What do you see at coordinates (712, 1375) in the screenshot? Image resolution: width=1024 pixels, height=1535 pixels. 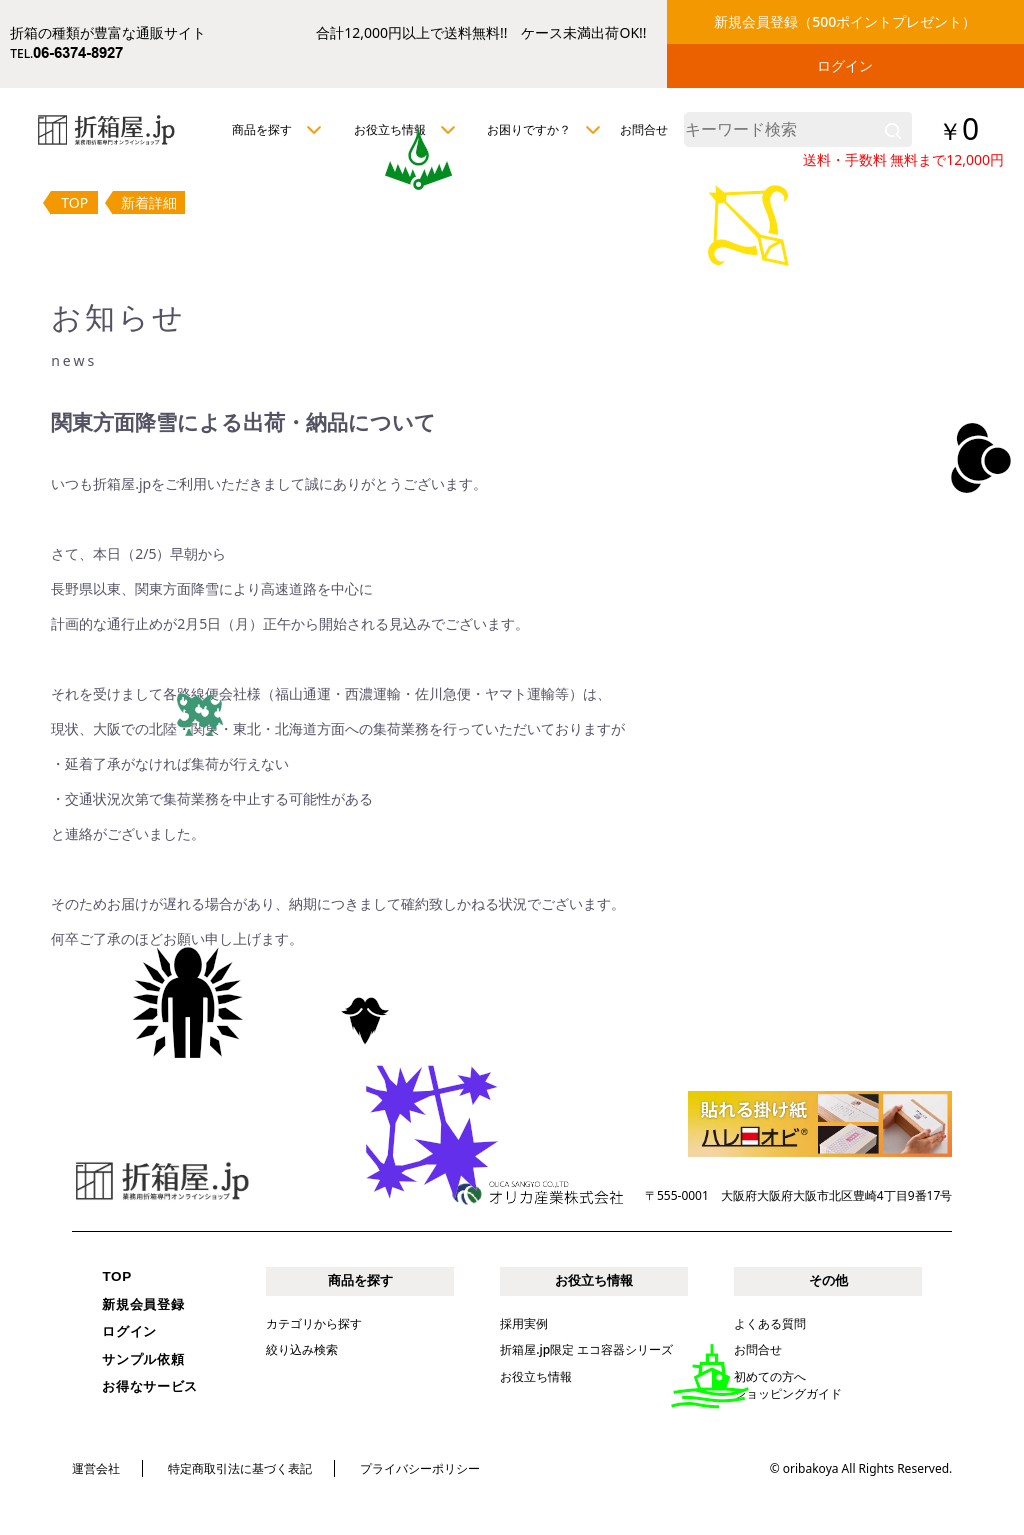 I see `select cruiser ship unit` at bounding box center [712, 1375].